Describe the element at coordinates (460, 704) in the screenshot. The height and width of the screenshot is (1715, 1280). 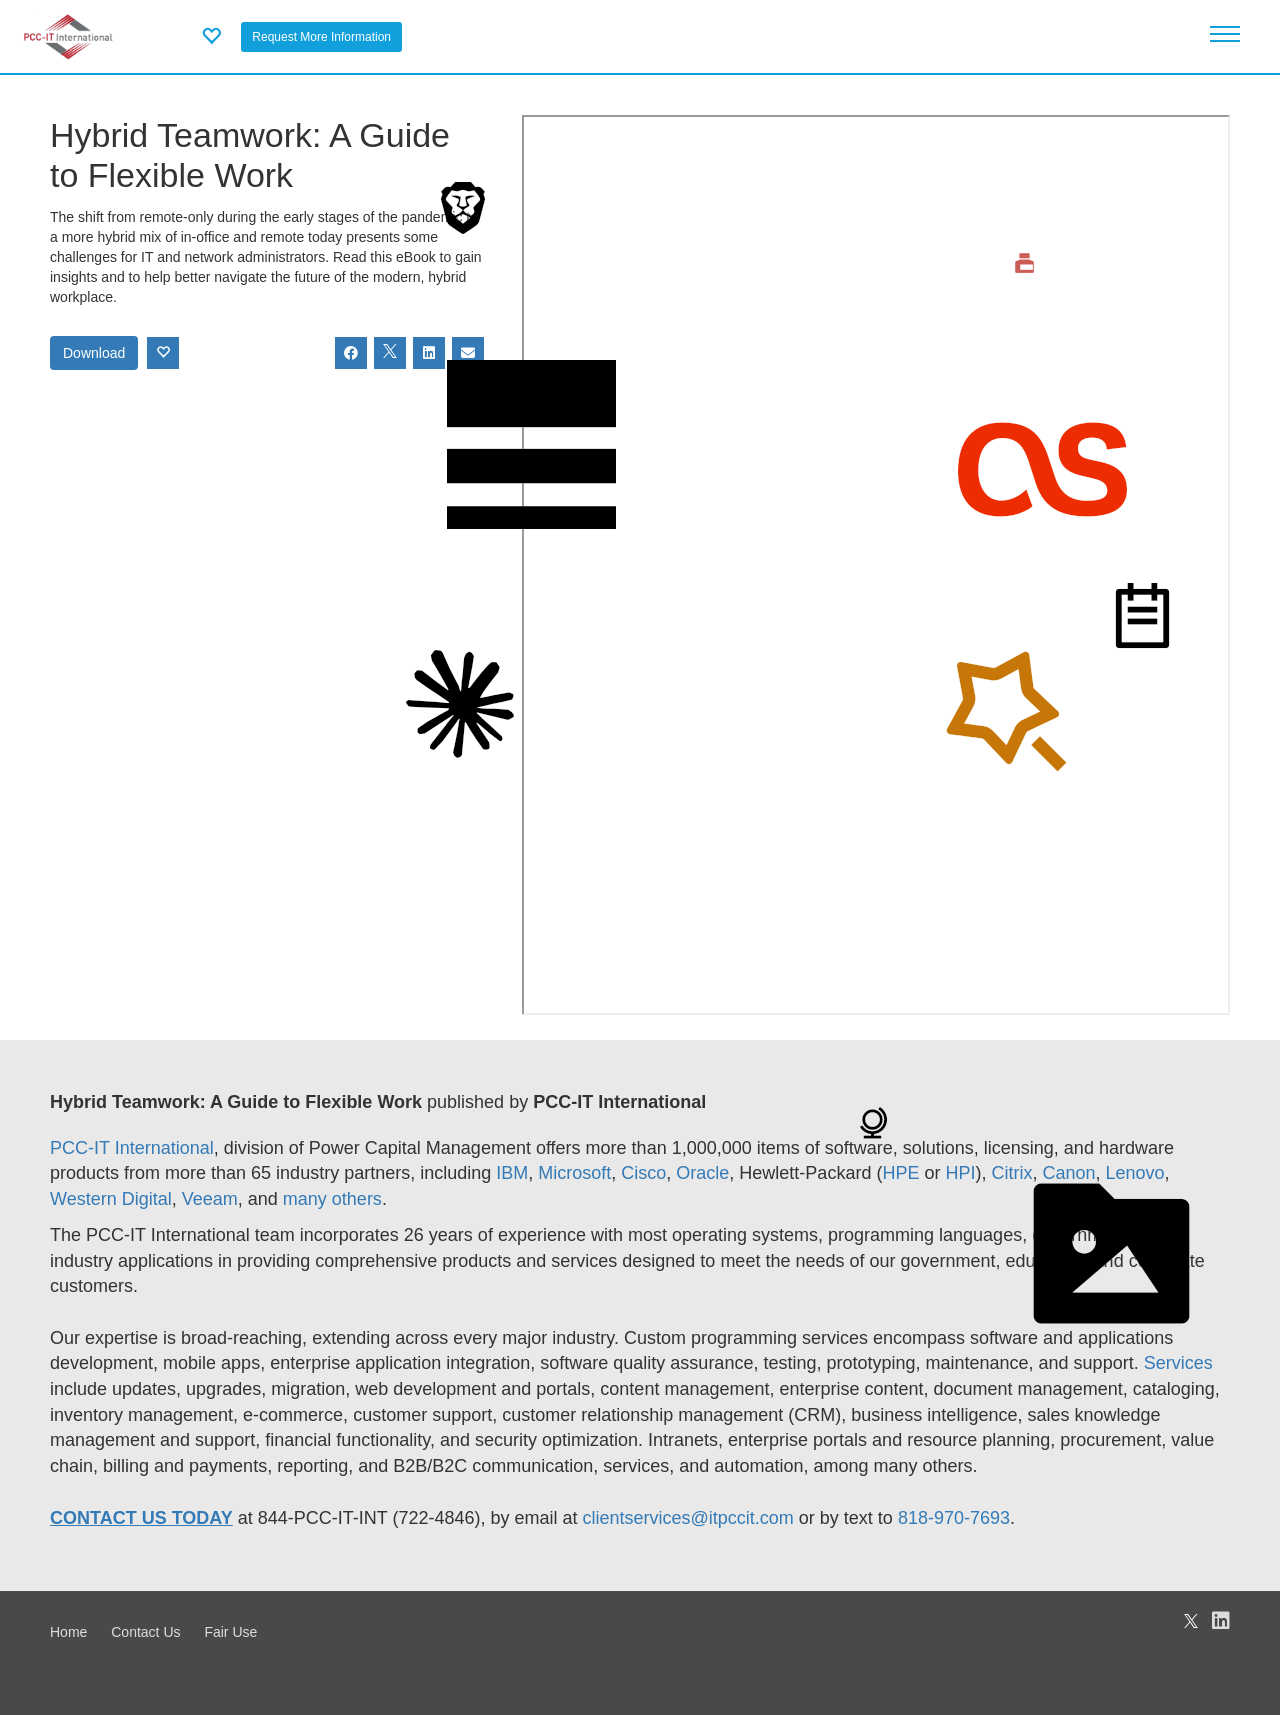
I see `open the Claude AI assistant app` at that location.